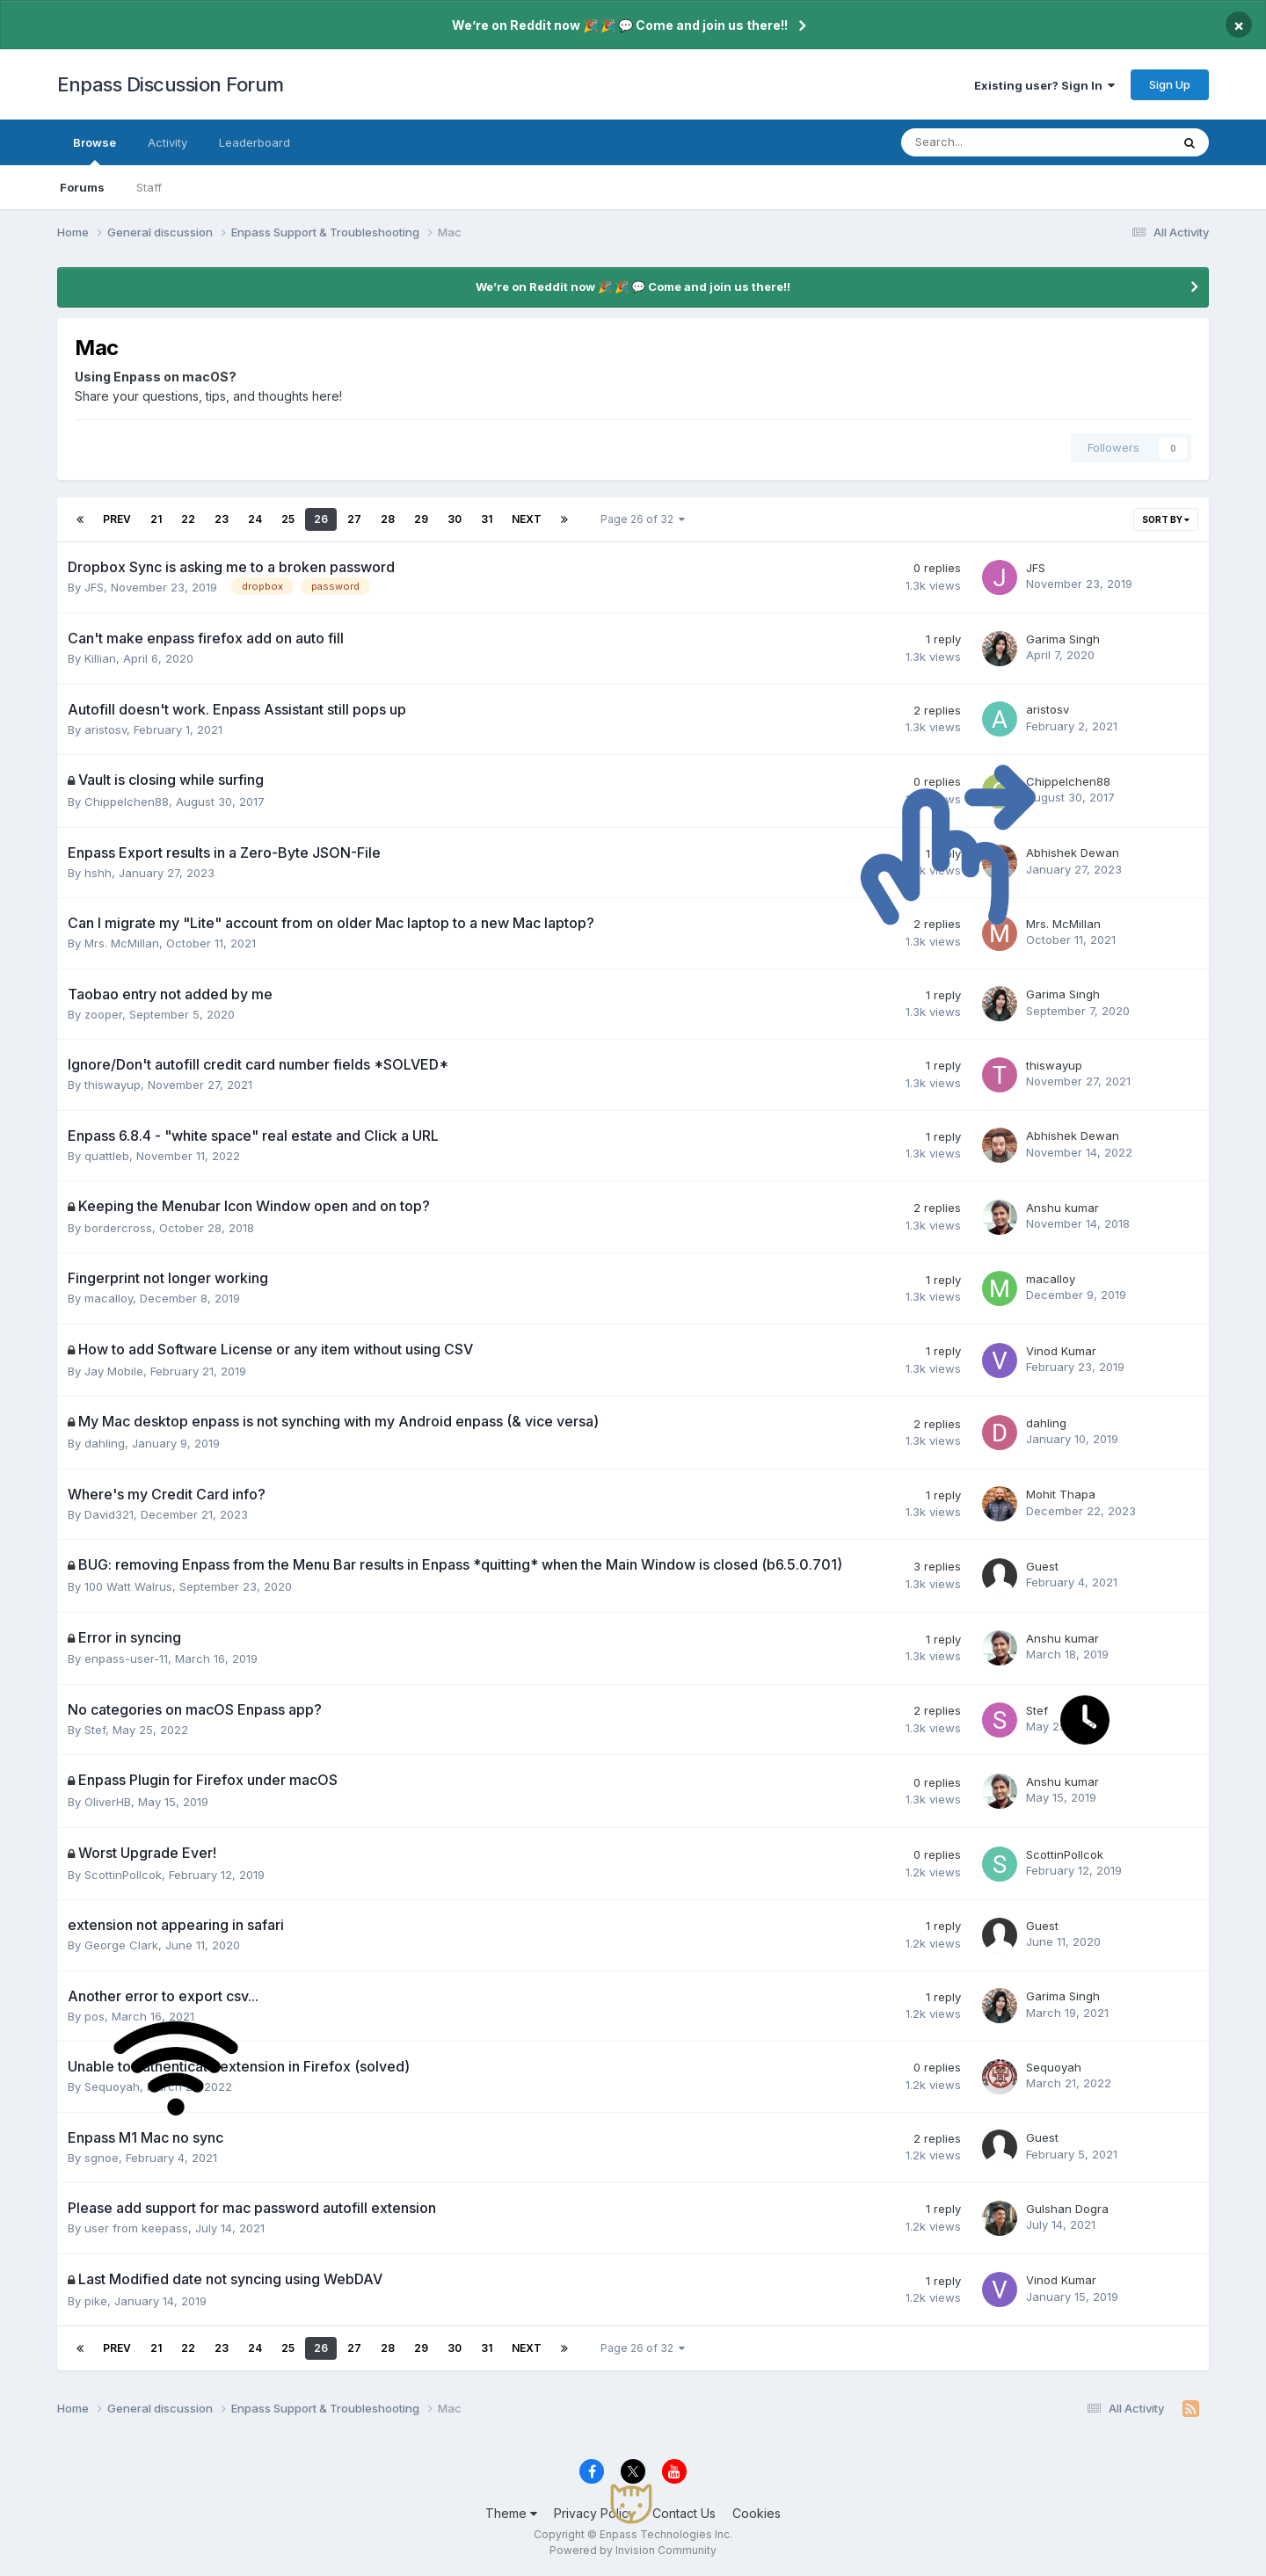  Describe the element at coordinates (941, 851) in the screenshot. I see `swipe right to continue or proceed` at that location.